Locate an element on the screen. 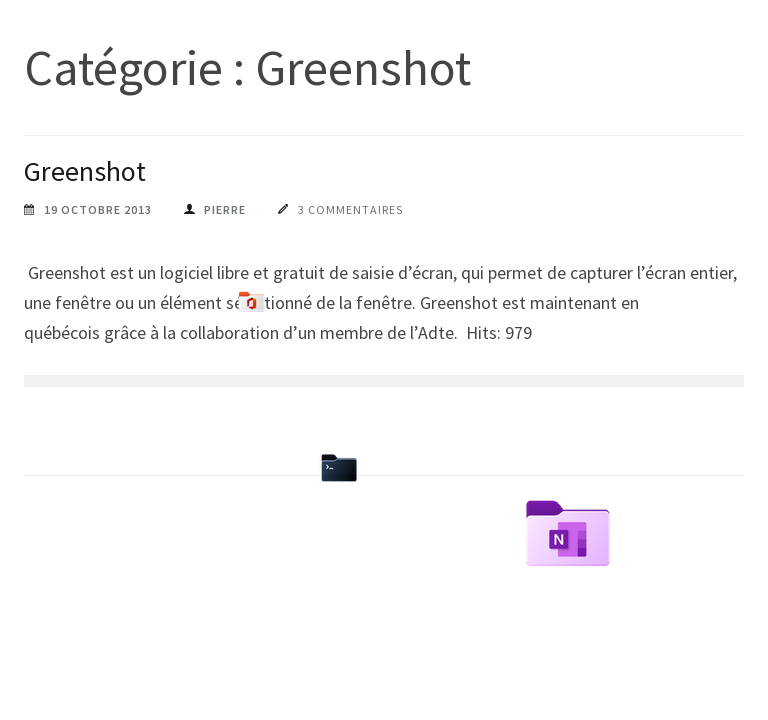 Image resolution: width=768 pixels, height=720 pixels. open powershell scripts folder is located at coordinates (339, 469).